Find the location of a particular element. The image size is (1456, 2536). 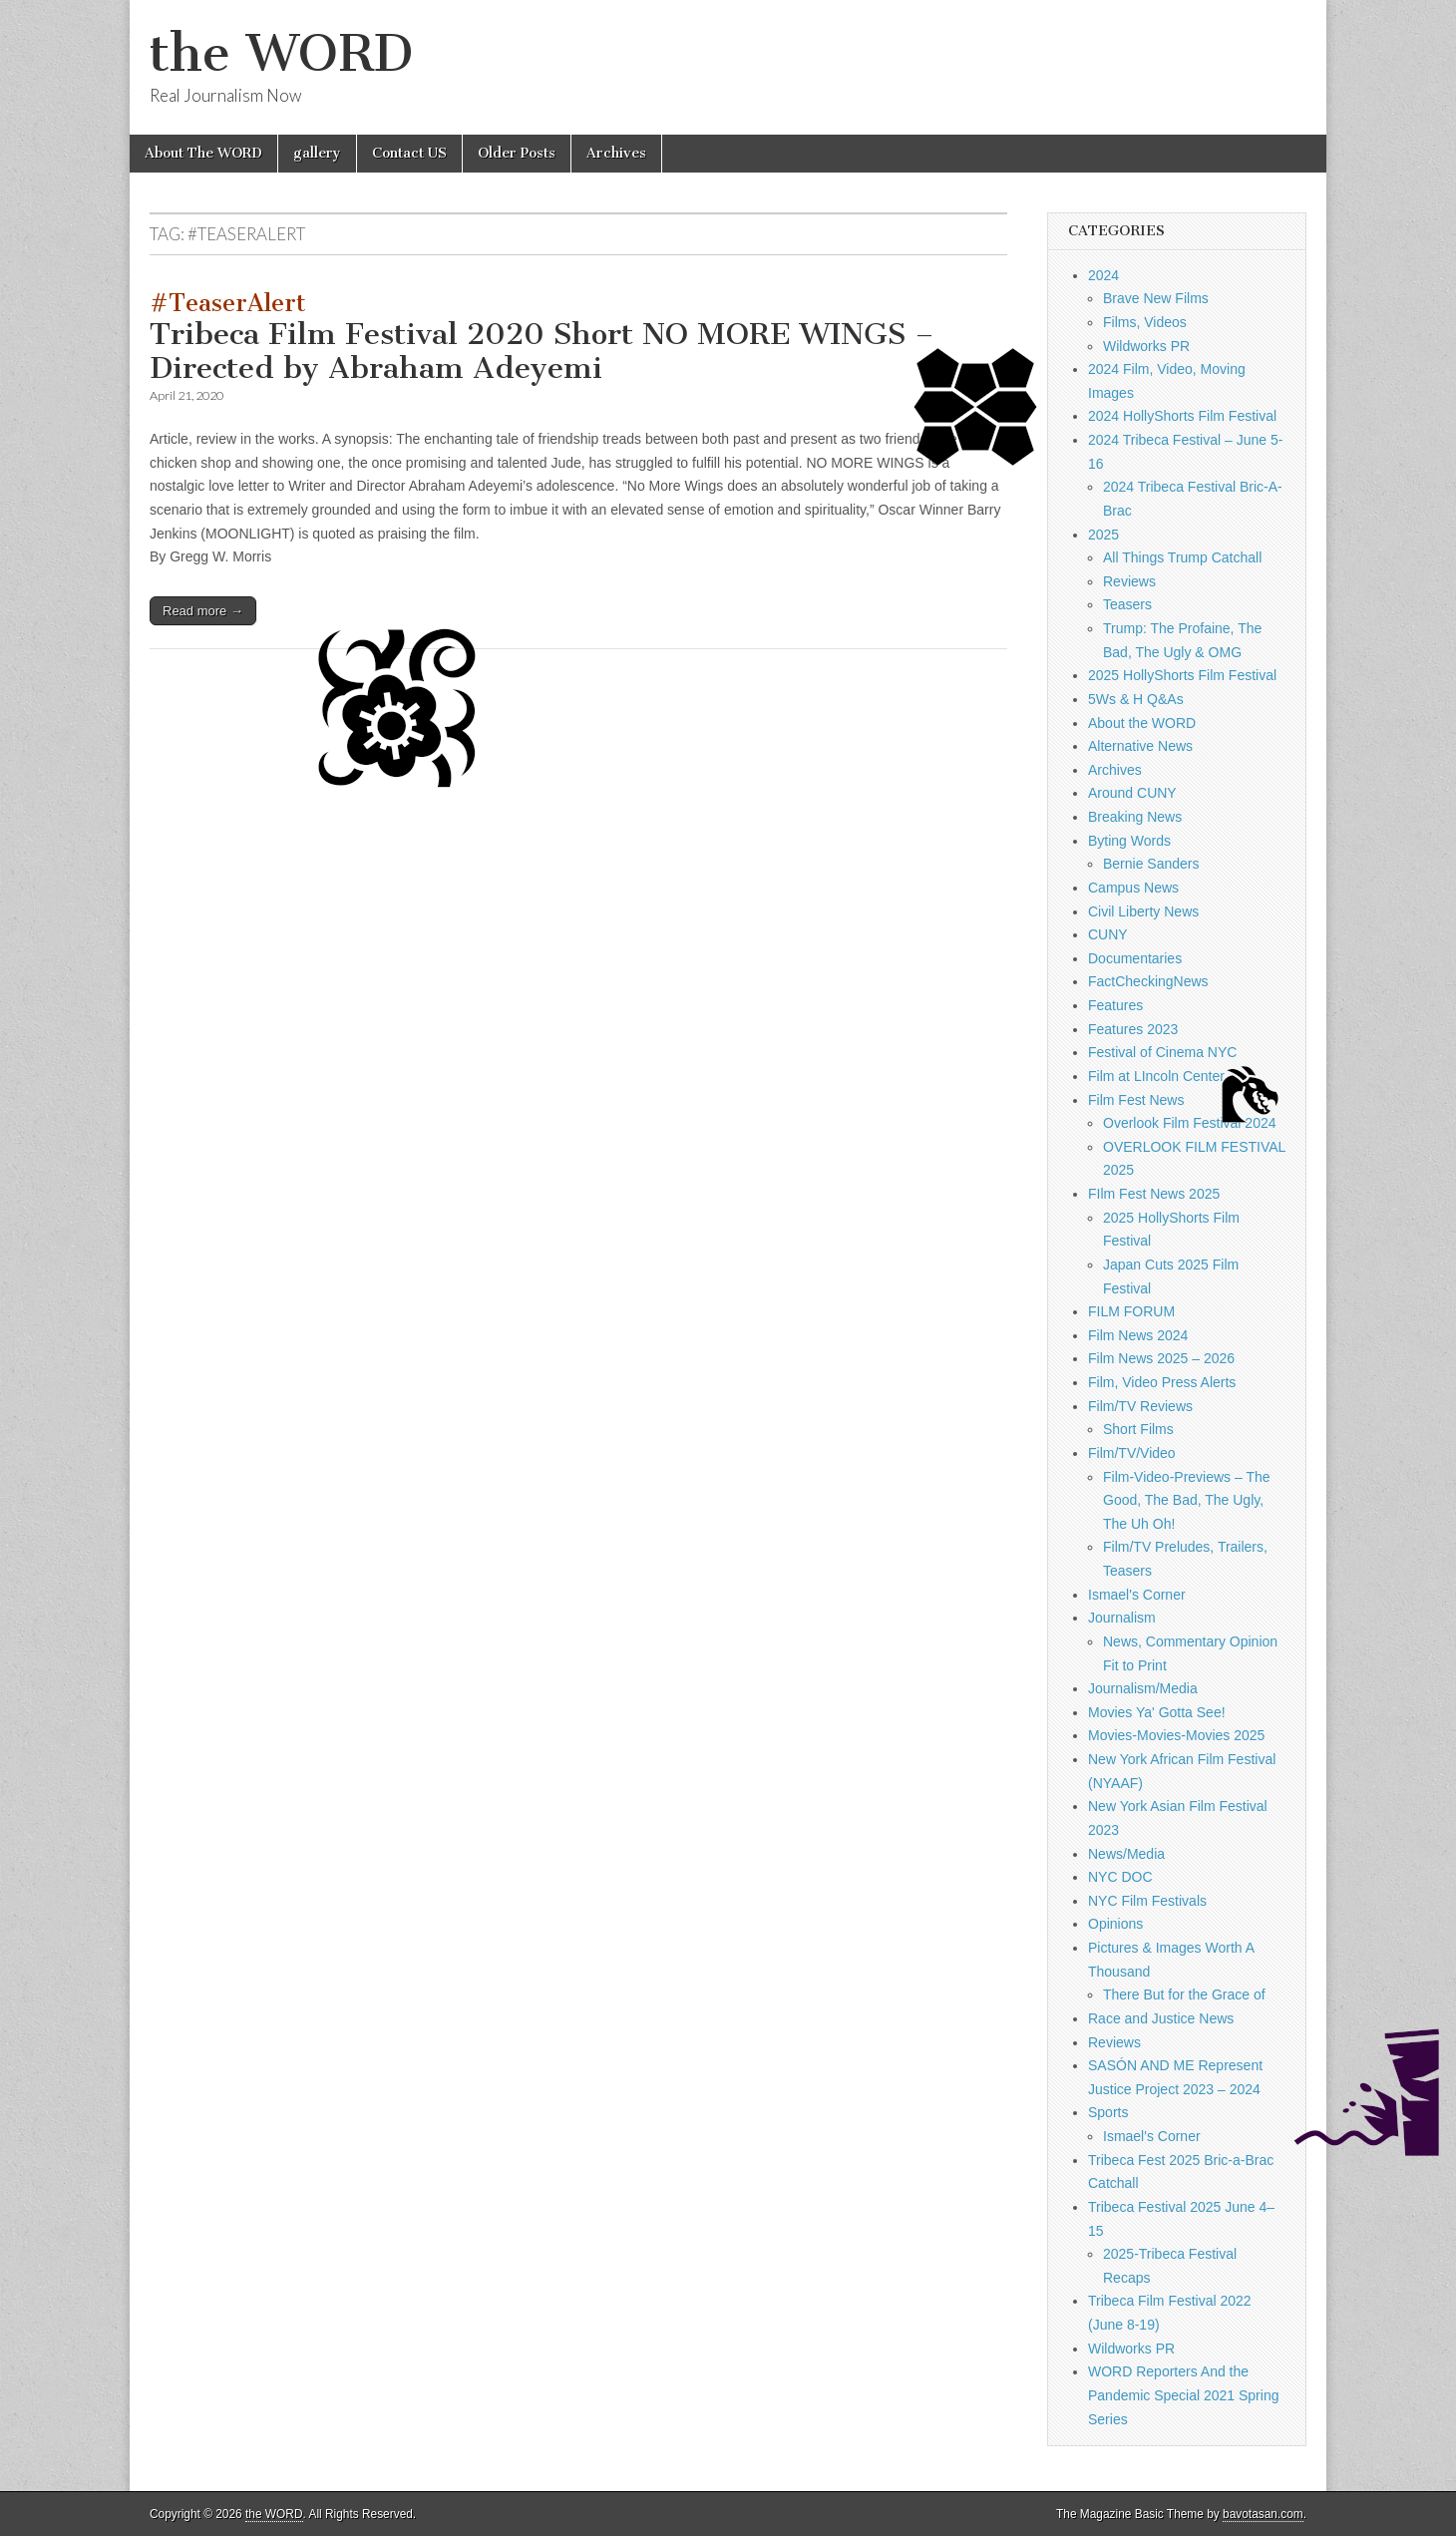

decorative floral element for game UI is located at coordinates (397, 708).